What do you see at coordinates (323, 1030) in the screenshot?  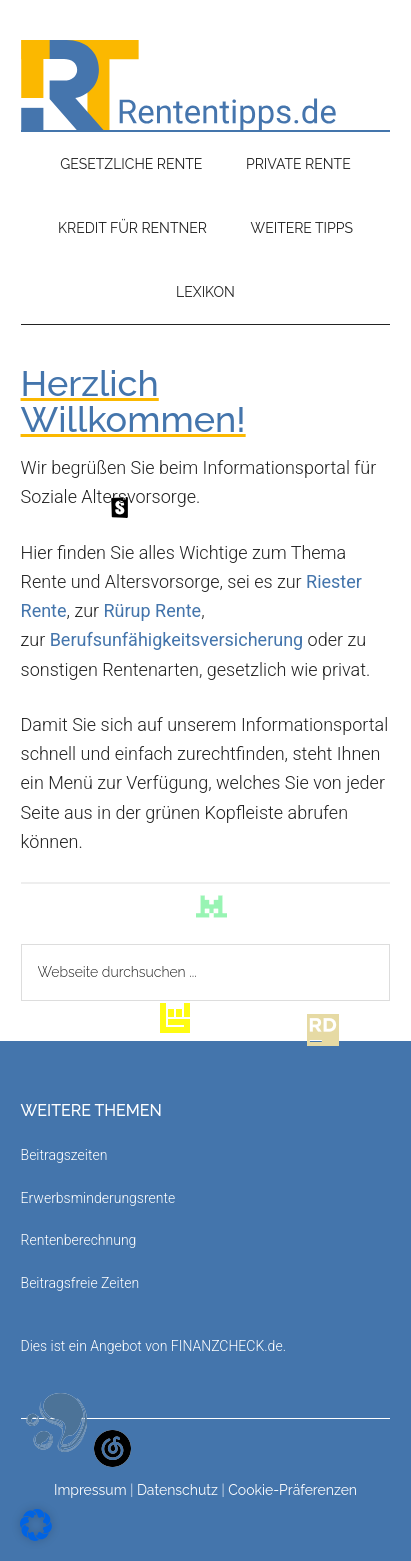 I see `open JetBrains Rider IDE` at bounding box center [323, 1030].